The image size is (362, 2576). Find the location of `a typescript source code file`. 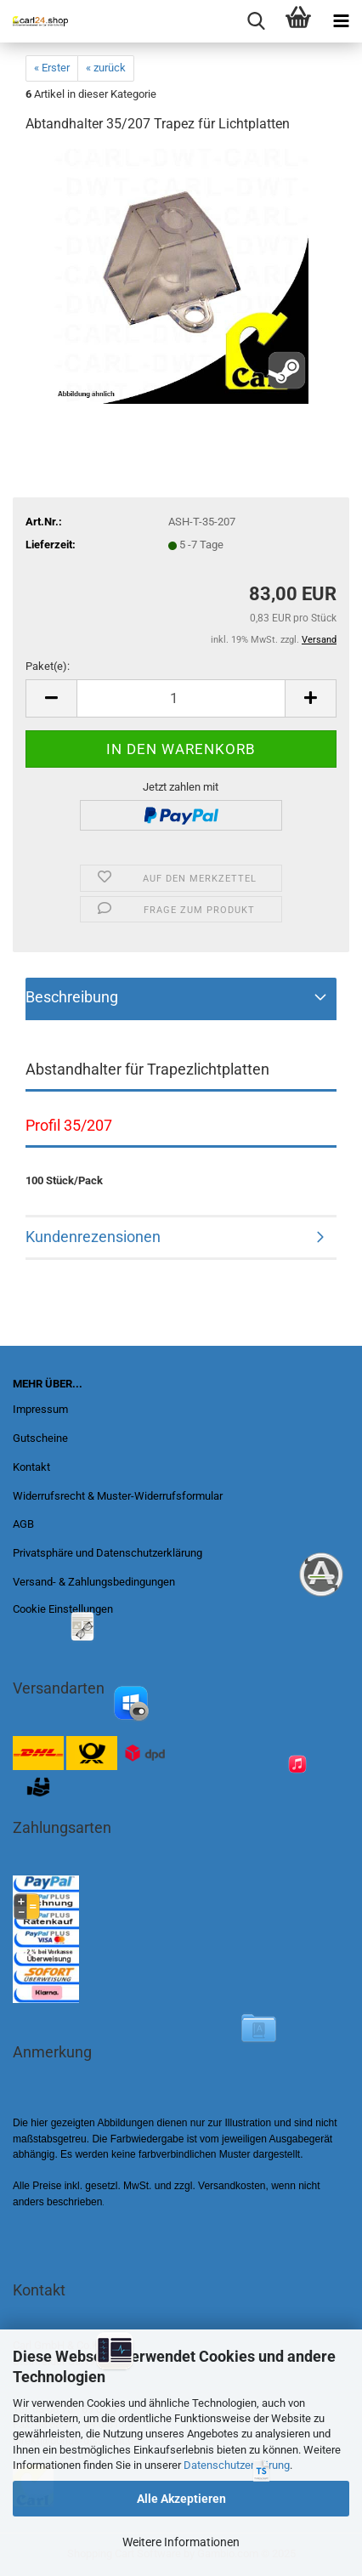

a typescript source code file is located at coordinates (261, 2471).